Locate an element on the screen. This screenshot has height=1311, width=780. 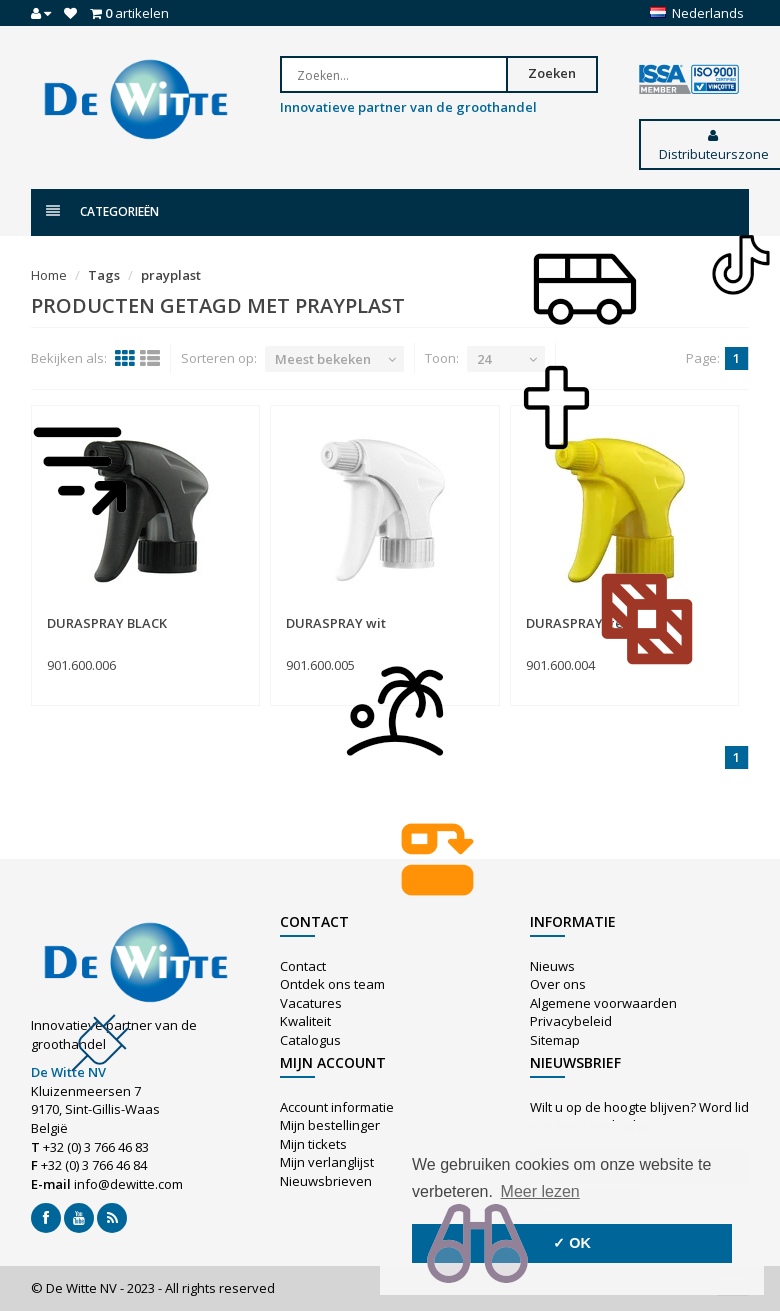
track delivery or shipping status is located at coordinates (581, 287).